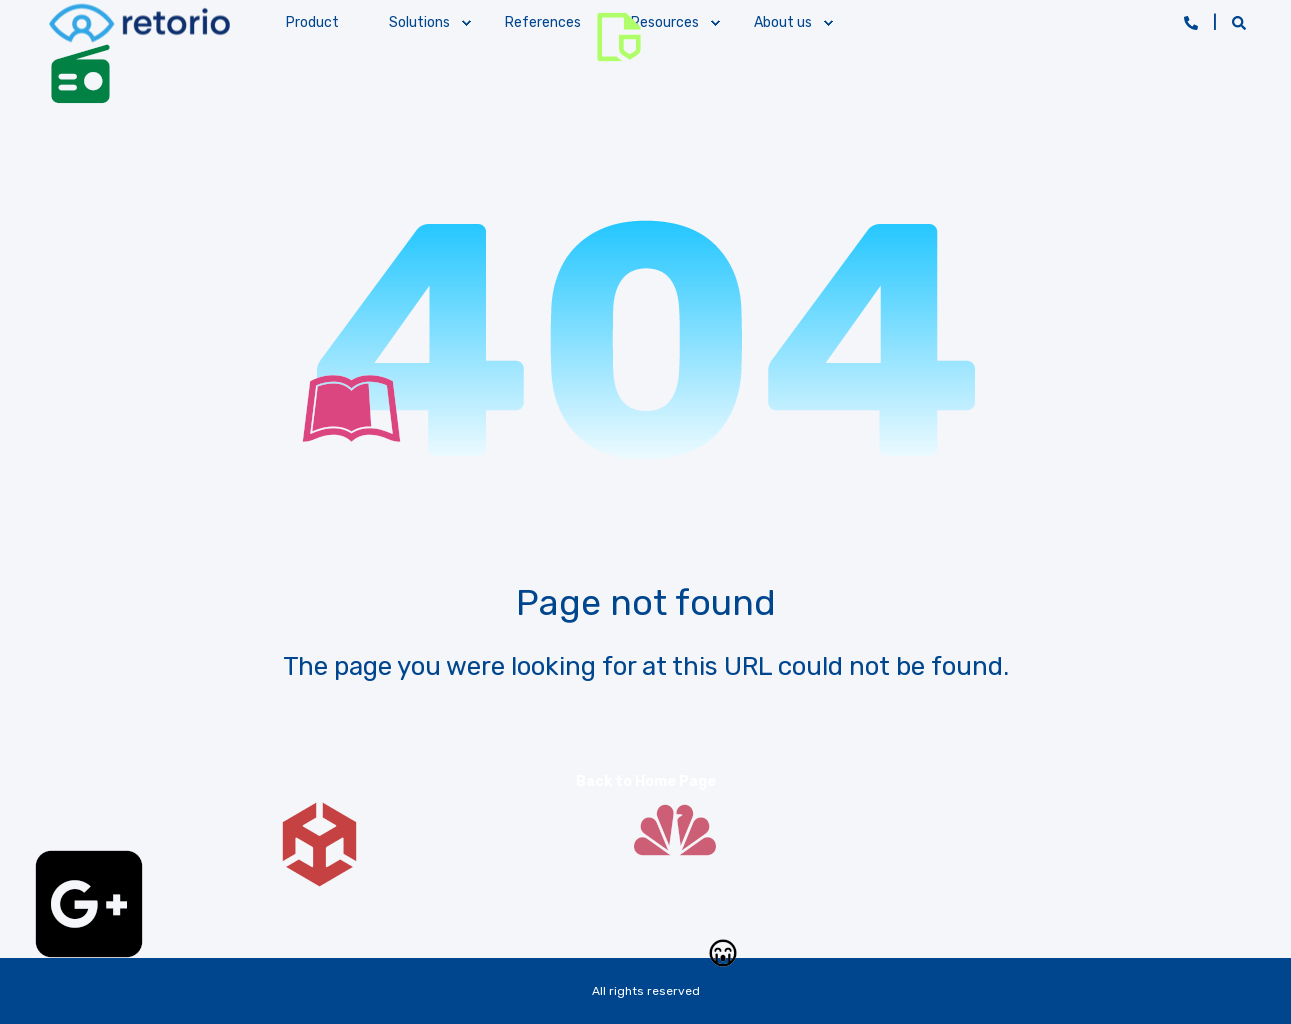 The image size is (1291, 1024). What do you see at coordinates (319, 844) in the screenshot?
I see `Unity game engine logo` at bounding box center [319, 844].